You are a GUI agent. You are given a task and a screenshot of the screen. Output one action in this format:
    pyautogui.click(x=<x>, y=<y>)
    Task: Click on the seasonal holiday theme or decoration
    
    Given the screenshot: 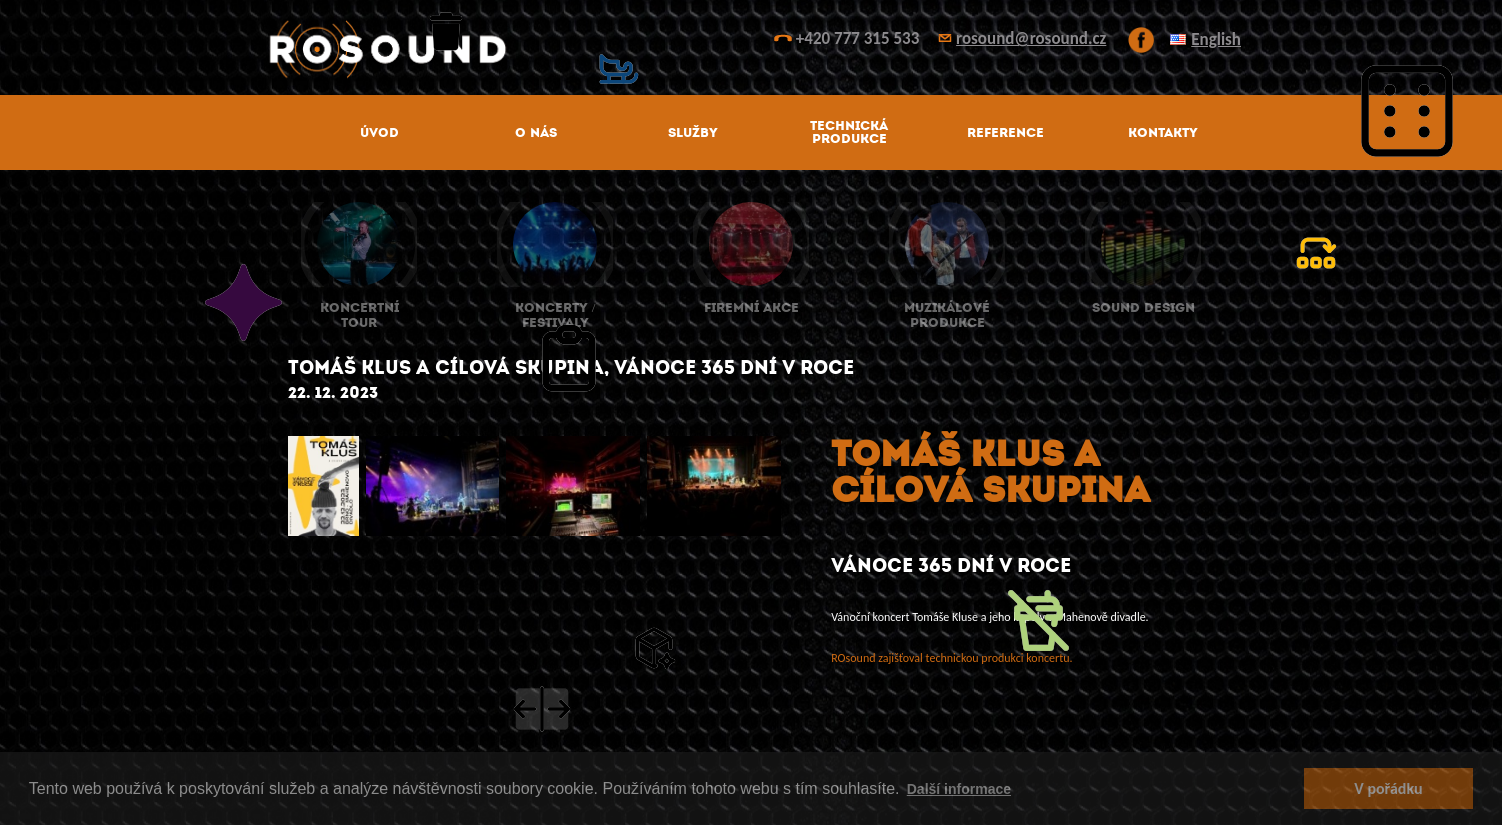 What is the action you would take?
    pyautogui.click(x=618, y=69)
    